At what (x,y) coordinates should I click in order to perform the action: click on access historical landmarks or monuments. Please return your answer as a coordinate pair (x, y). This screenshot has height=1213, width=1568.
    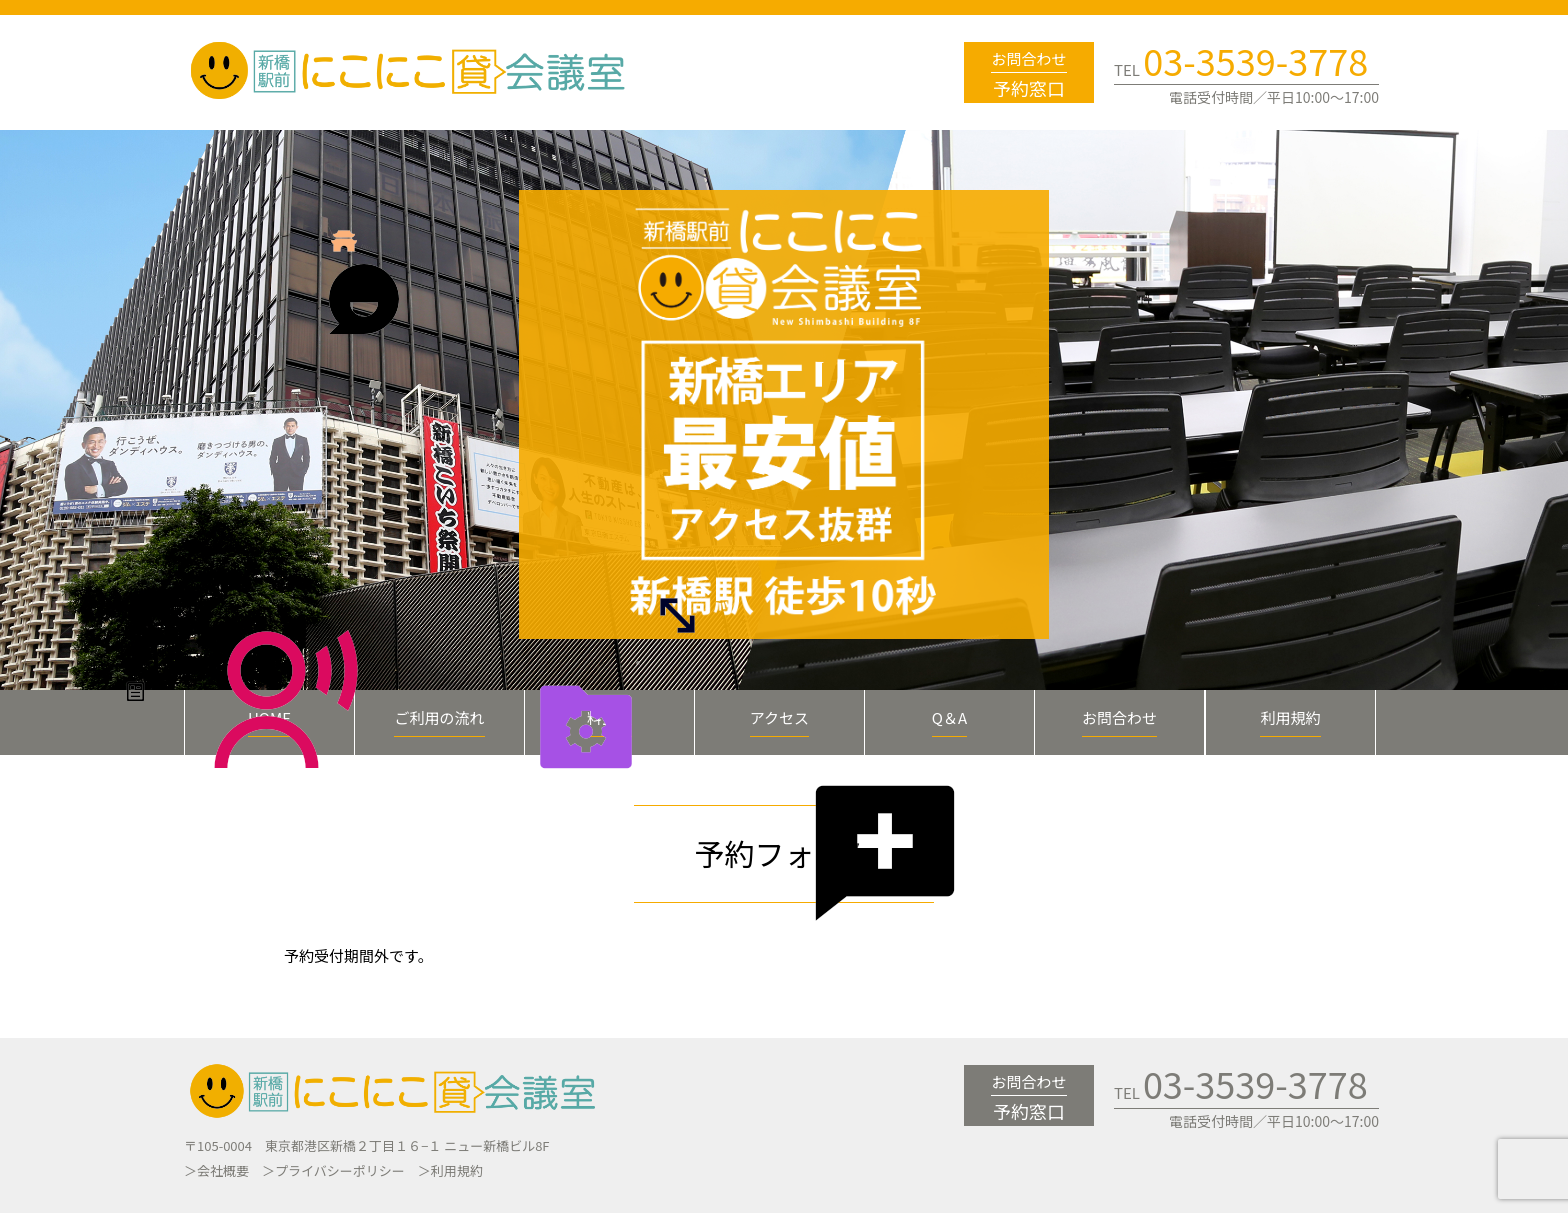
    Looking at the image, I should click on (344, 241).